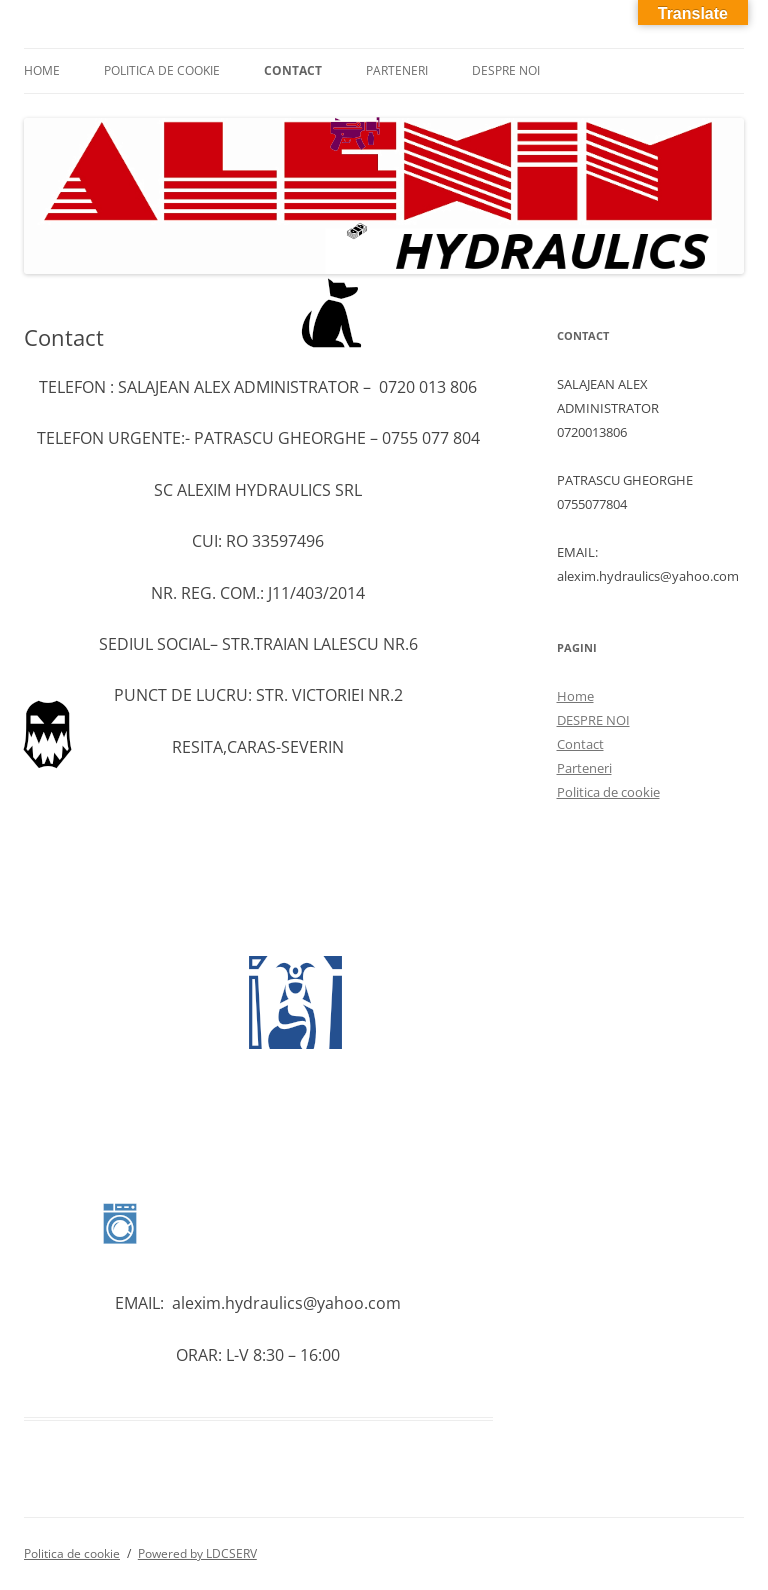 The image size is (768, 1590). Describe the element at coordinates (357, 231) in the screenshot. I see `view your wallet or account balance` at that location.